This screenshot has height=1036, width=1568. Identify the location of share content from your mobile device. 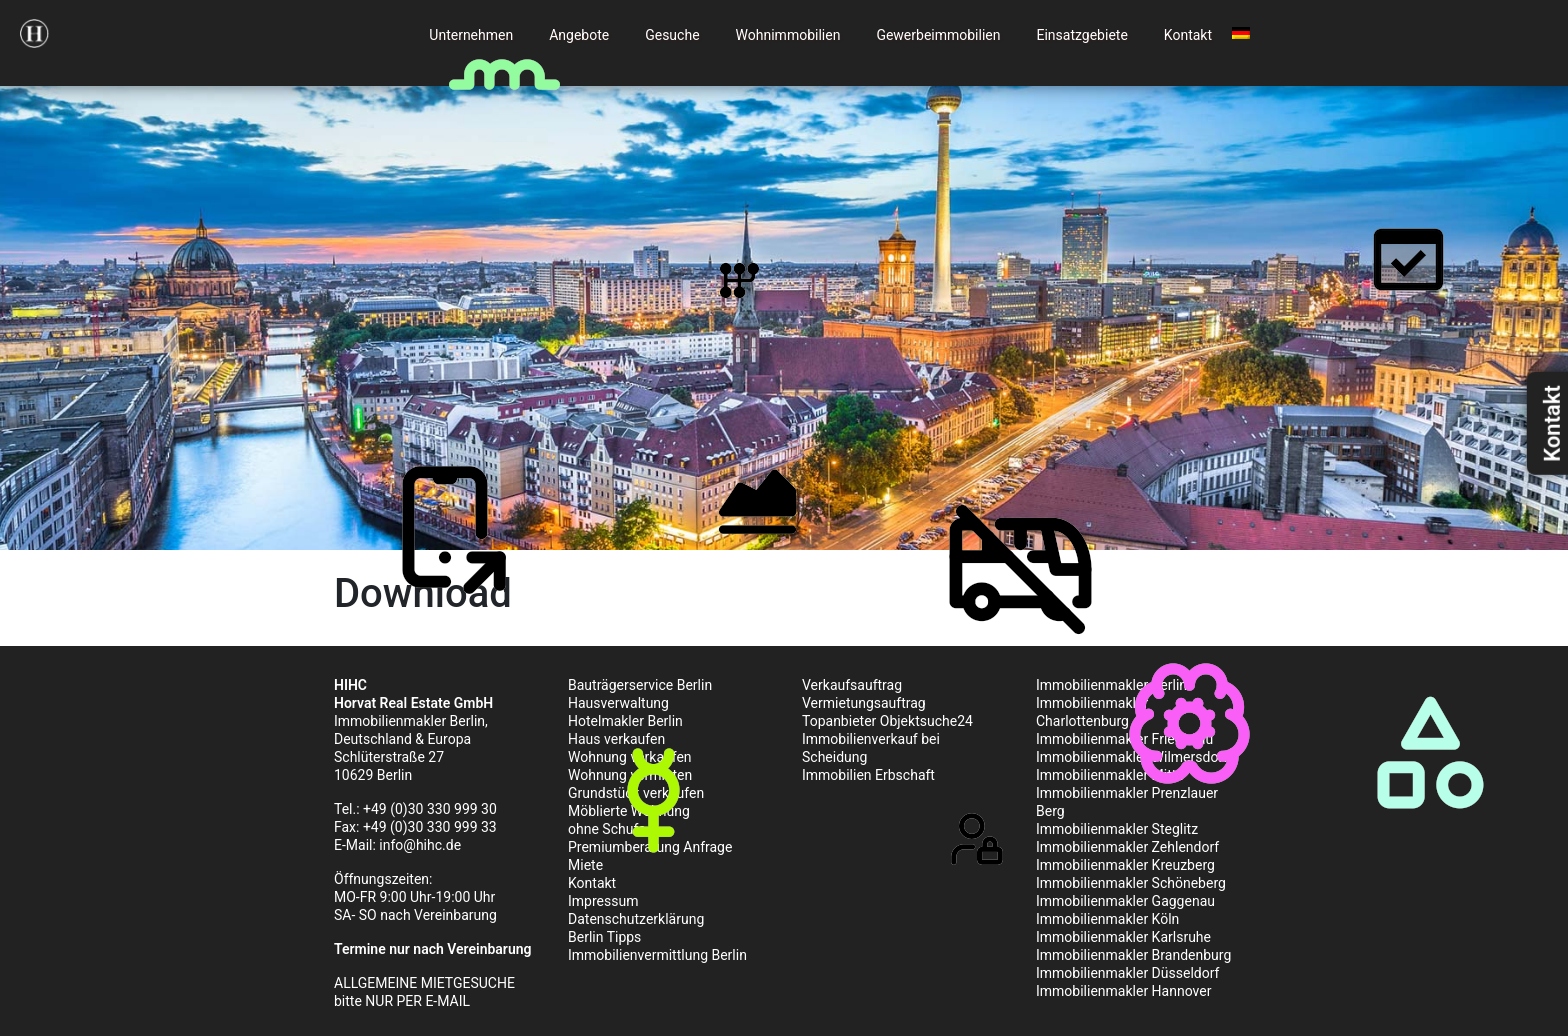
(445, 527).